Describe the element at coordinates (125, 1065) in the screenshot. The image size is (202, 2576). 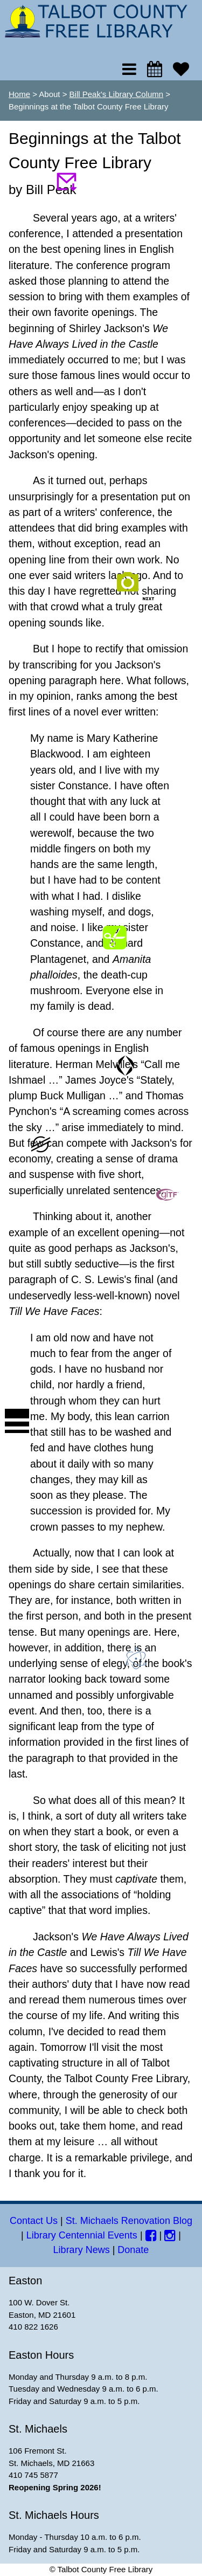
I see `ethereum name service (ENS) logo` at that location.